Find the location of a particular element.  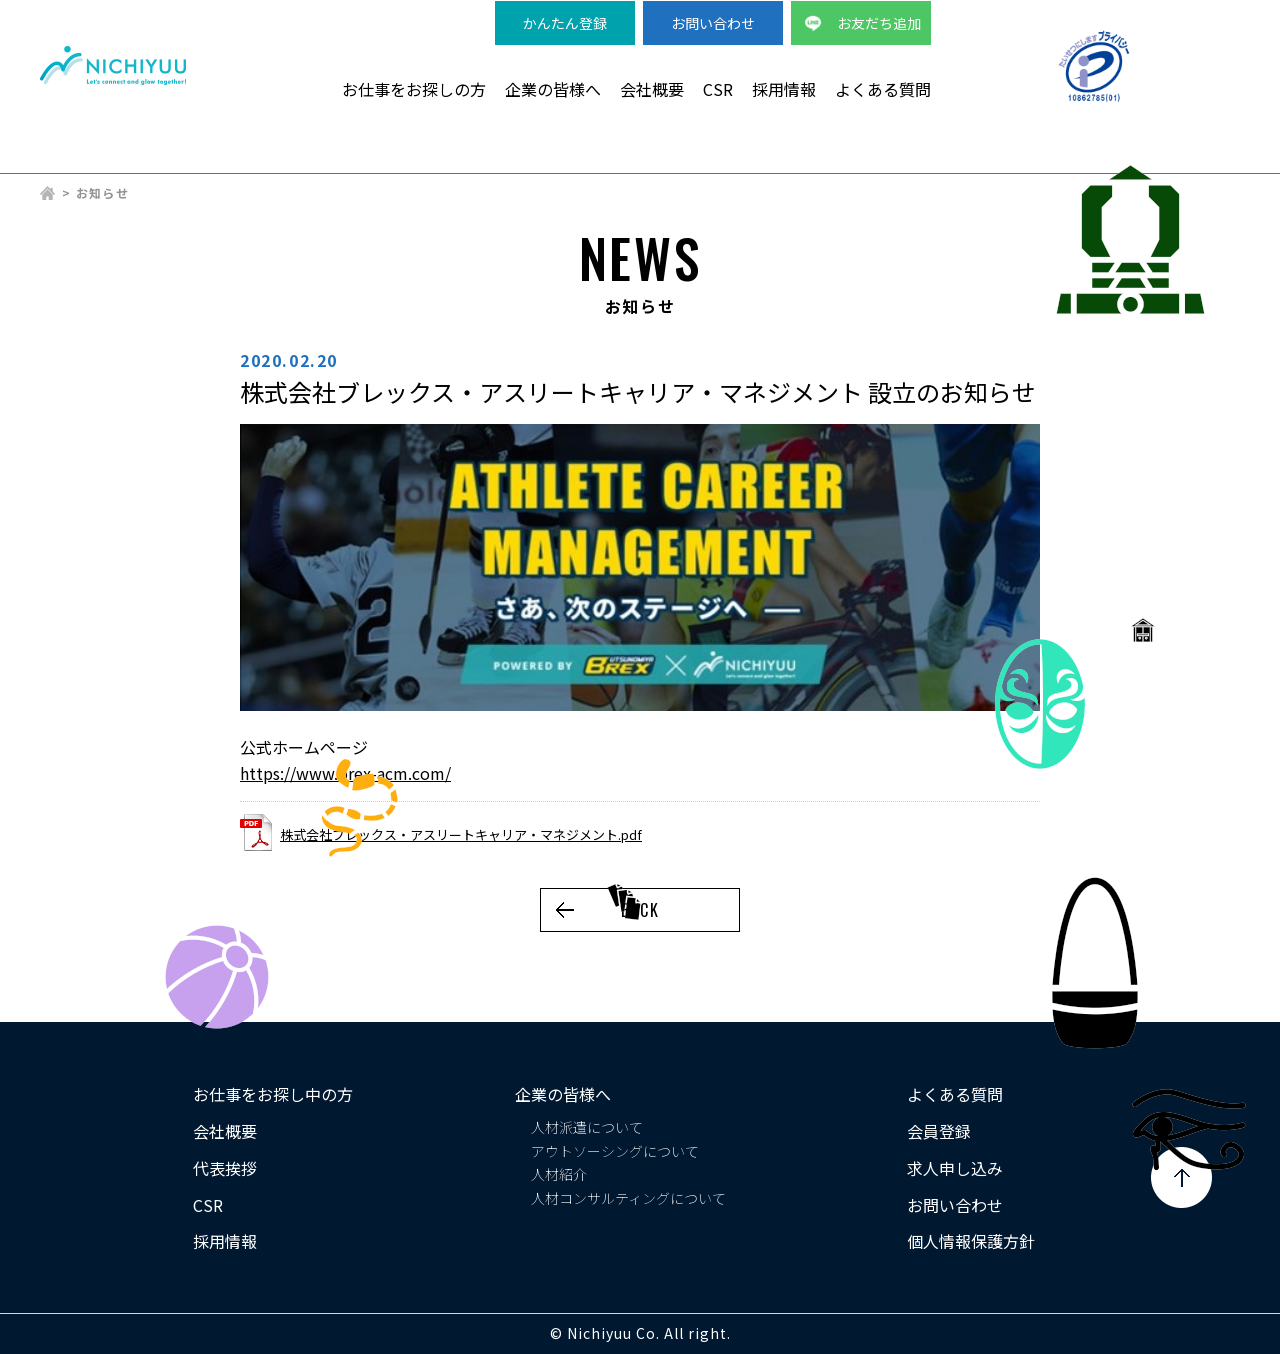

access Egyptian or mythology-themed content is located at coordinates (1189, 1128).